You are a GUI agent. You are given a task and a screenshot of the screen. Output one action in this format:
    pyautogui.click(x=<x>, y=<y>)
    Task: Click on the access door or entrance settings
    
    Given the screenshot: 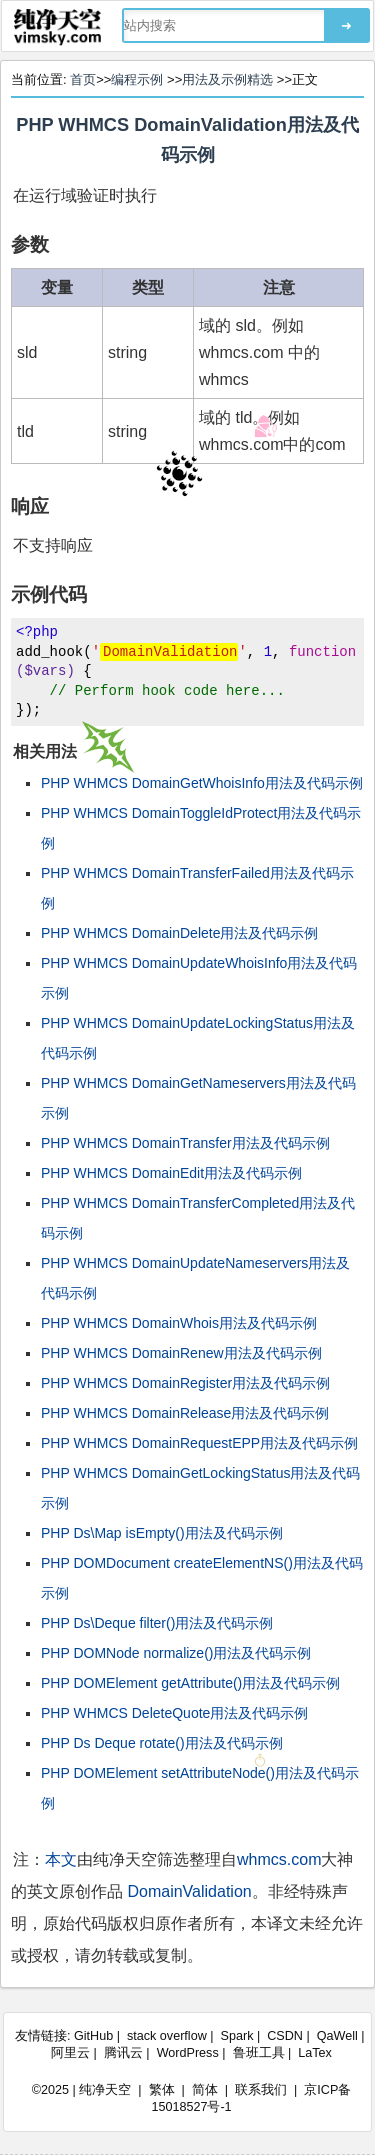 What is the action you would take?
    pyautogui.click(x=260, y=1760)
    